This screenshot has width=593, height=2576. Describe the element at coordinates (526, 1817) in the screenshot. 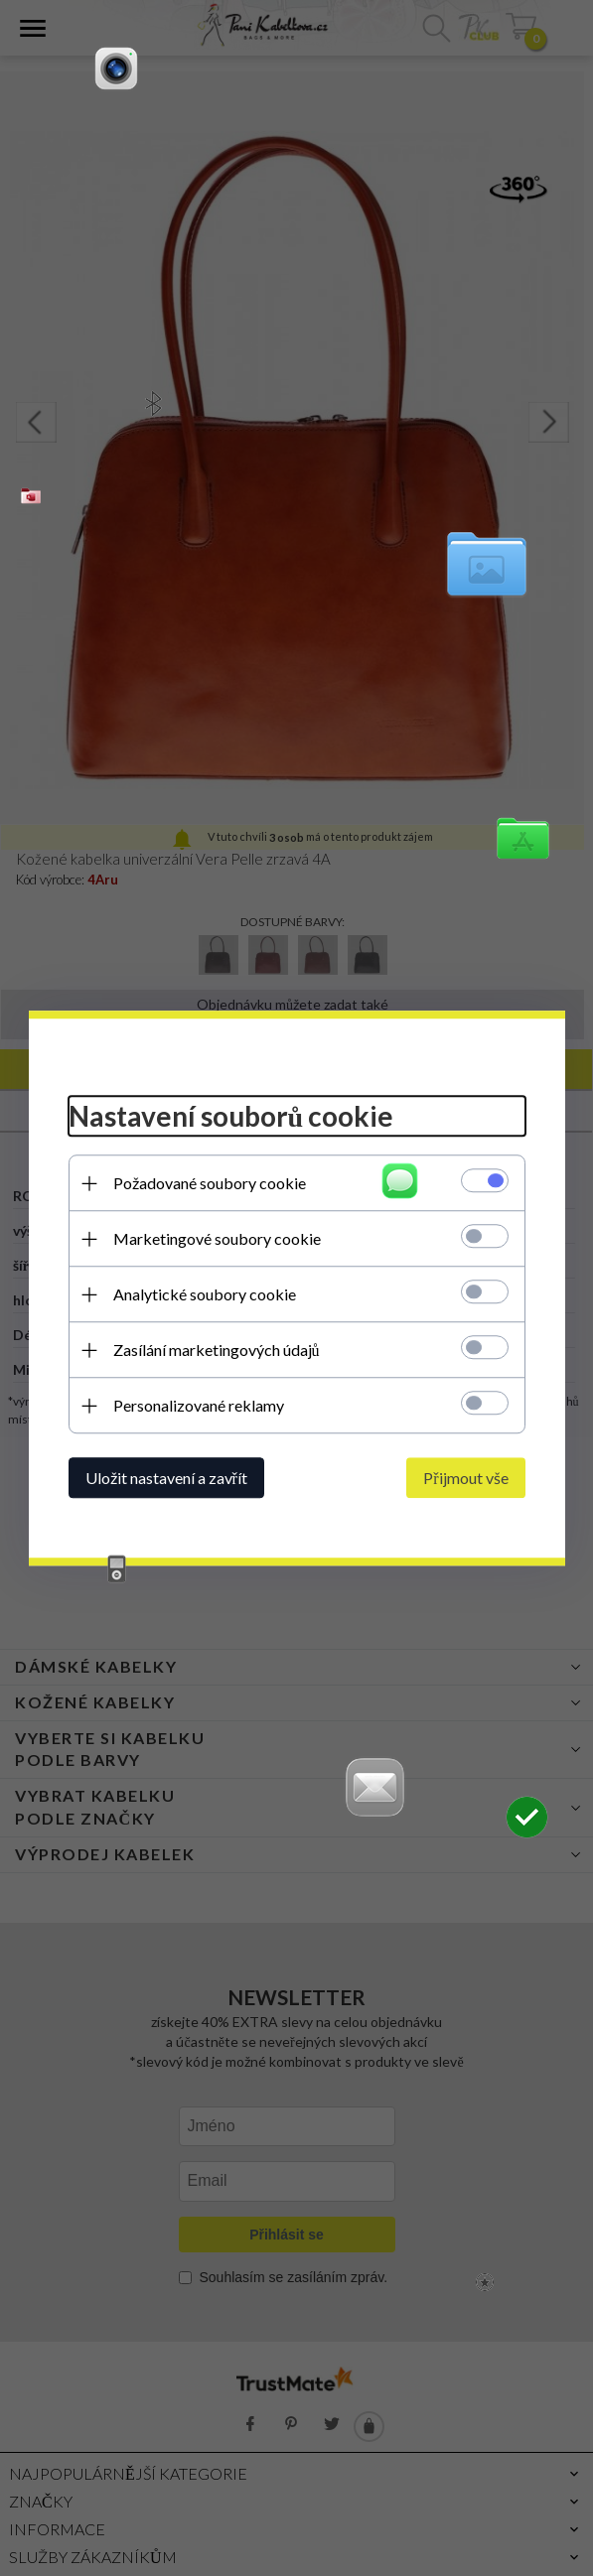

I see `confirm or accept a calculation` at that location.